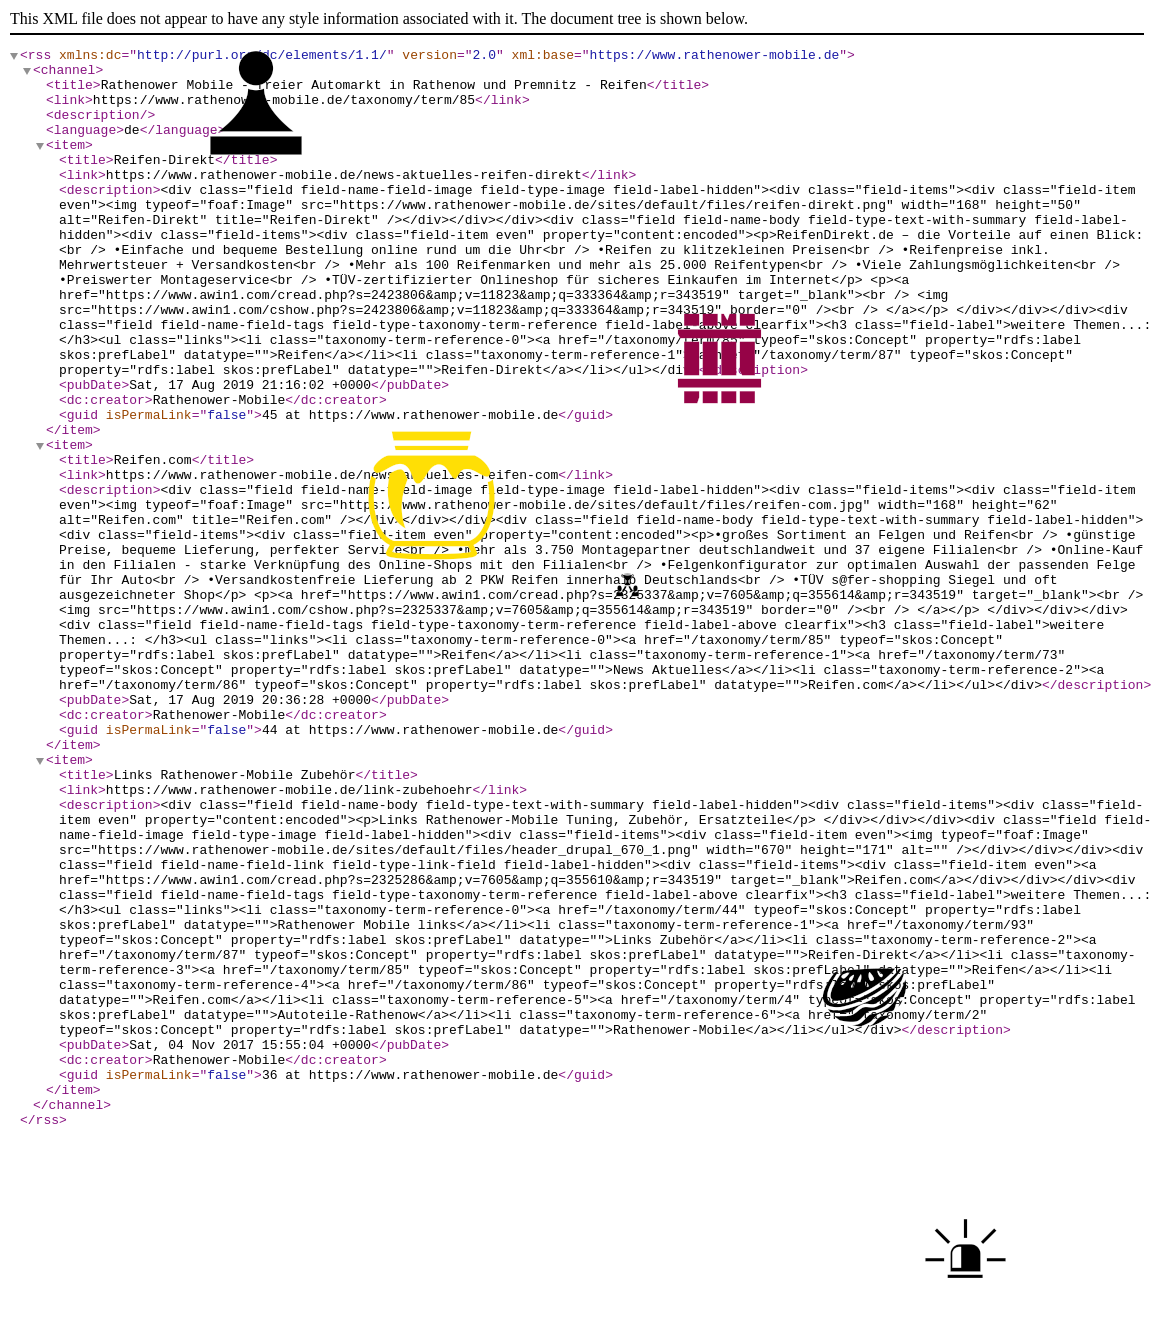 The image size is (1154, 1344). I want to click on play chess or start a chess game, so click(256, 87).